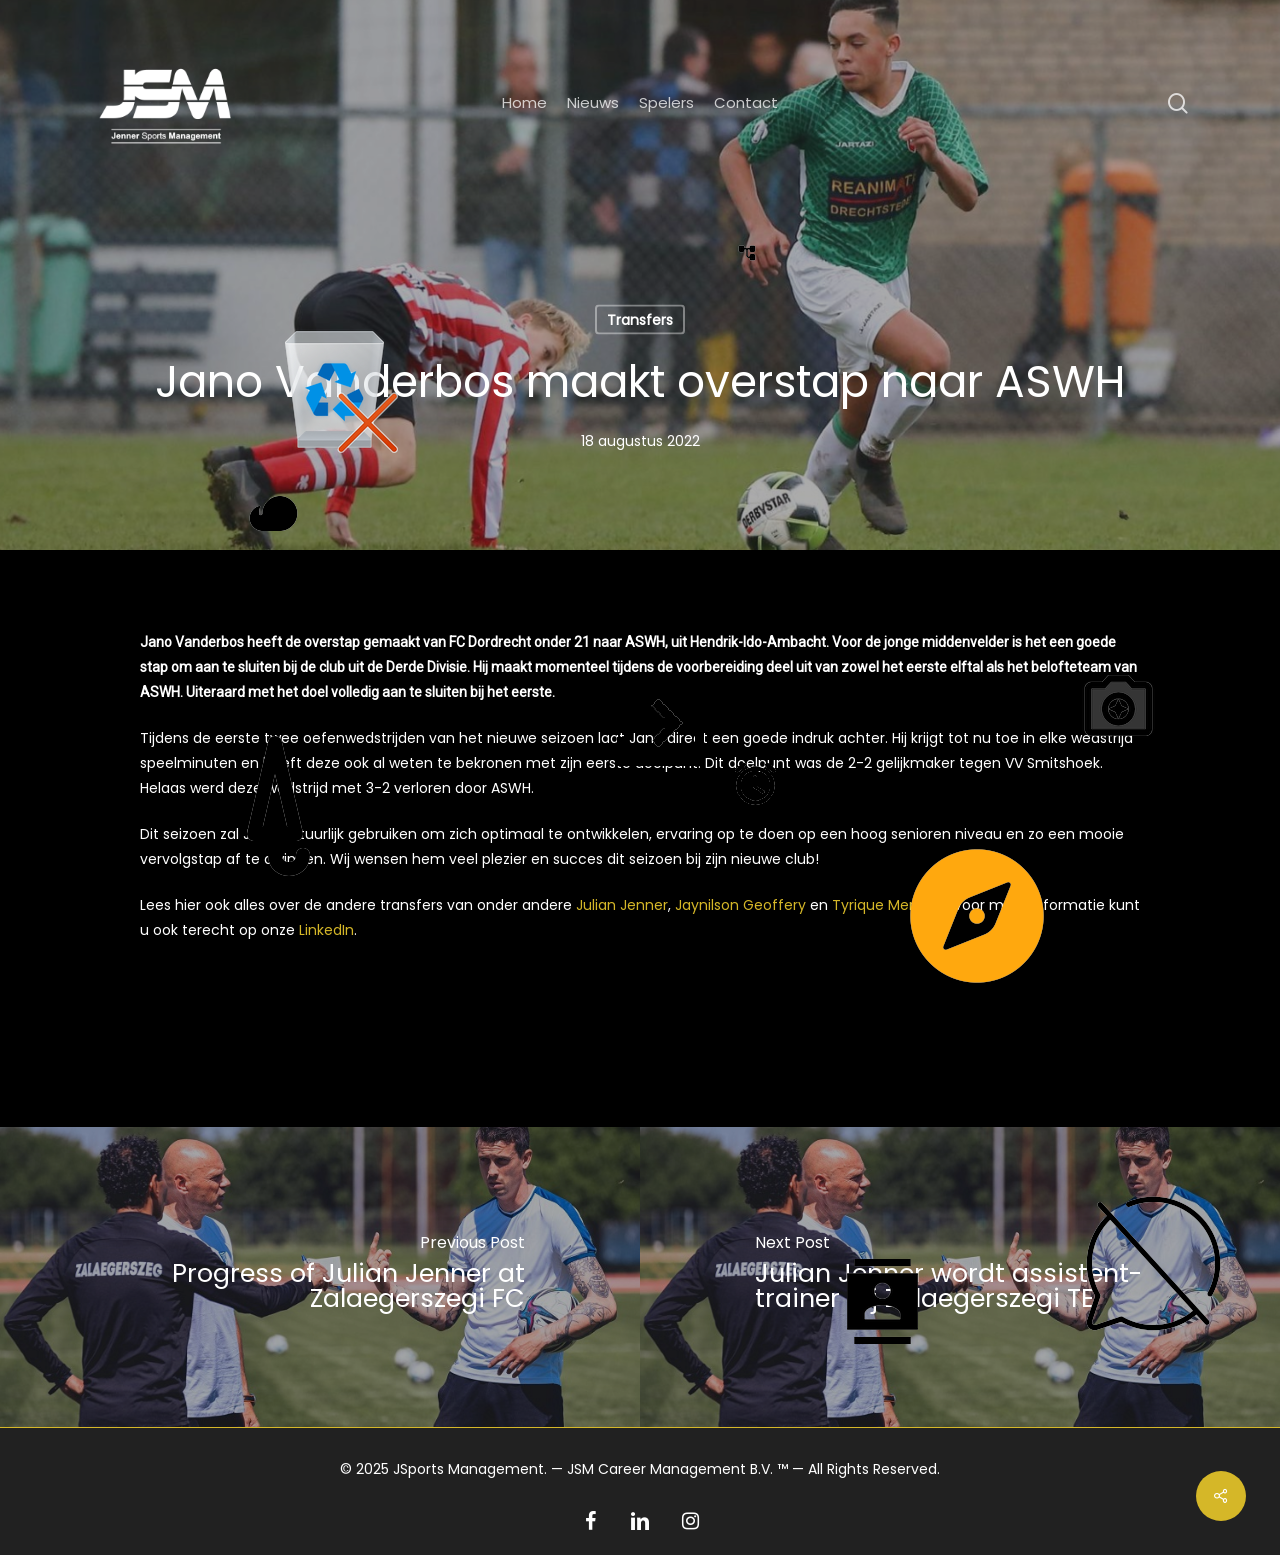 Image resolution: width=1280 pixels, height=1555 pixels. What do you see at coordinates (747, 253) in the screenshot?
I see `view project hierarchy or structure` at bounding box center [747, 253].